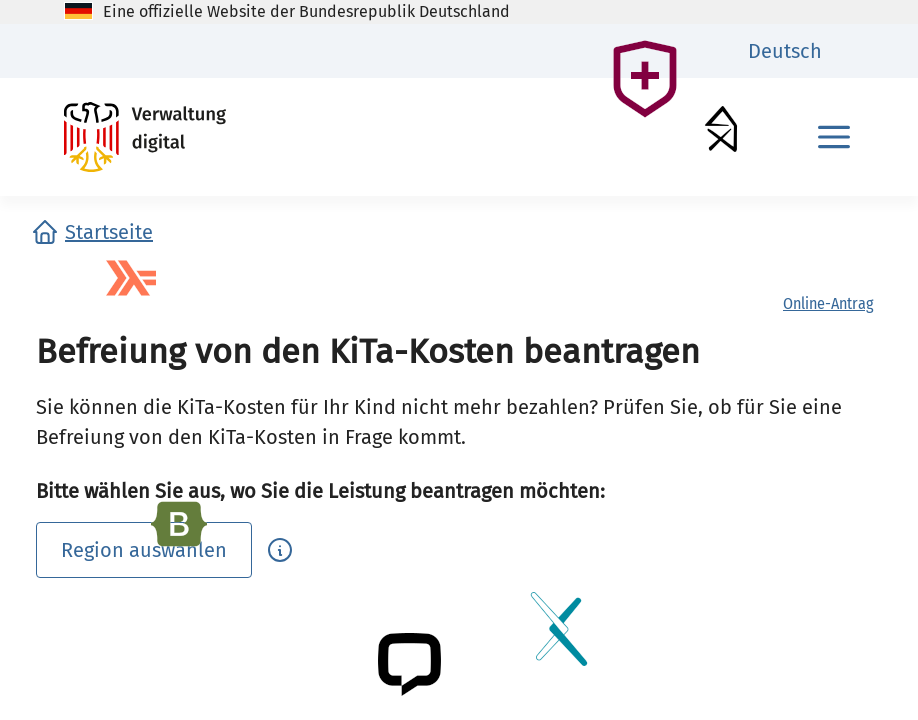 The width and height of the screenshot is (918, 720). What do you see at coordinates (131, 278) in the screenshot?
I see `indicates Haskell programming language` at bounding box center [131, 278].